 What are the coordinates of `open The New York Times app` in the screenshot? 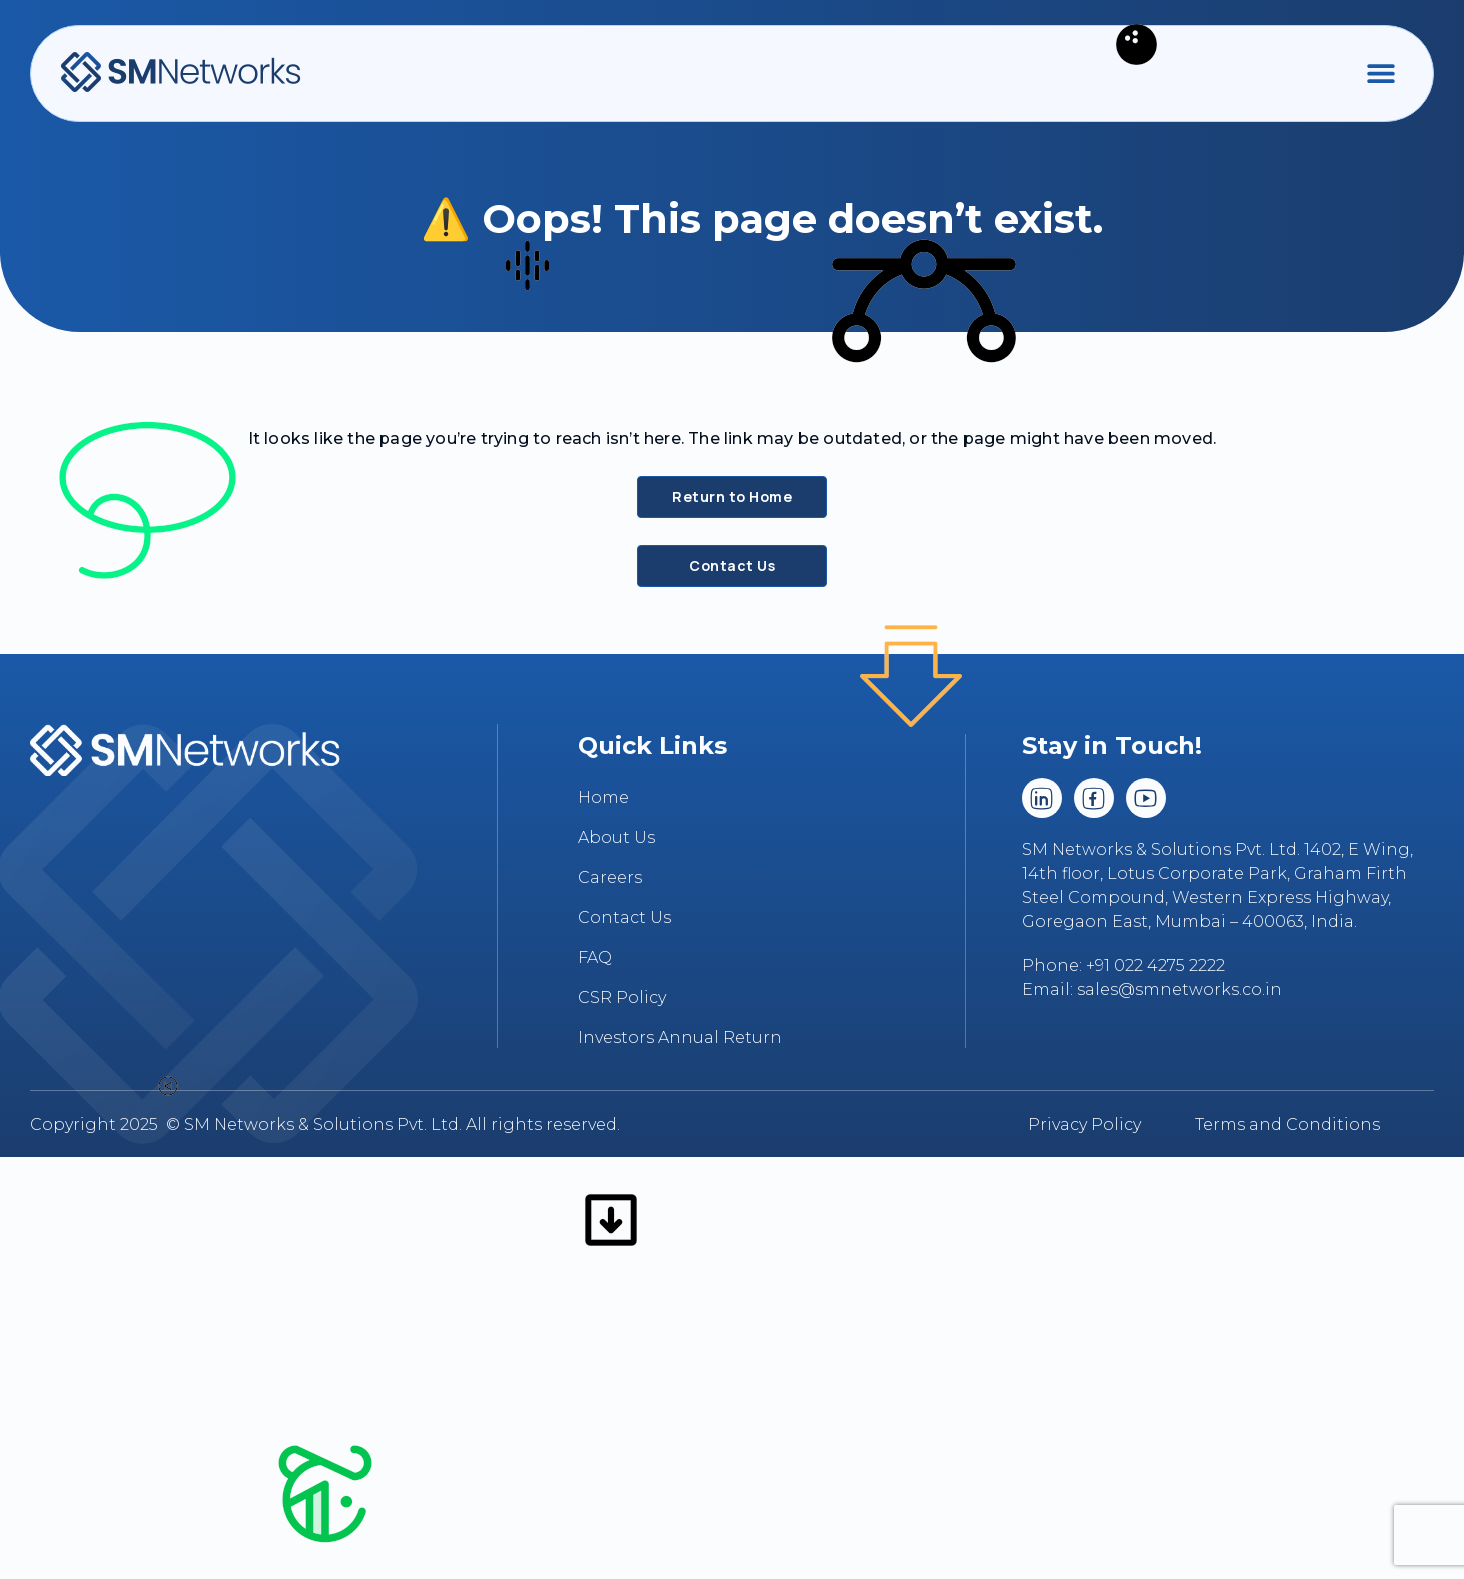 It's located at (325, 1492).